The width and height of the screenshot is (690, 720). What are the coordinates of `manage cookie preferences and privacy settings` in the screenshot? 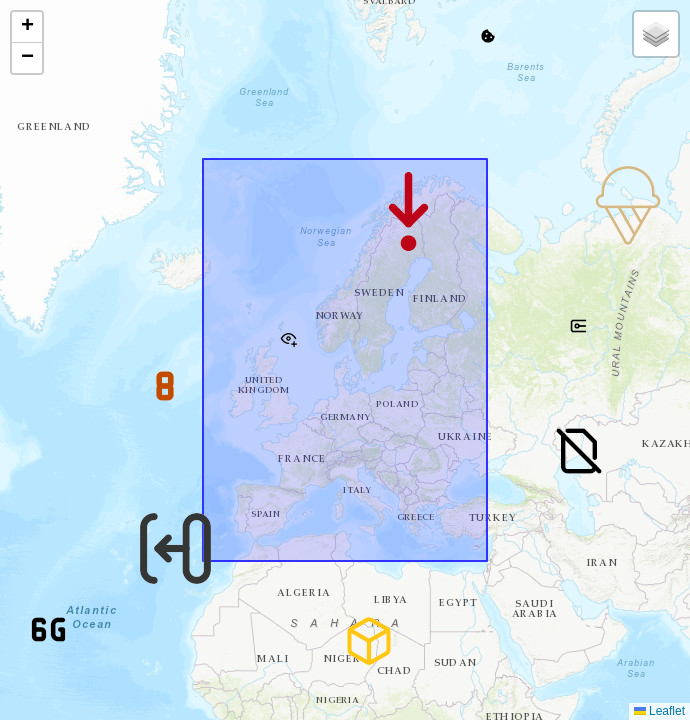 It's located at (488, 36).